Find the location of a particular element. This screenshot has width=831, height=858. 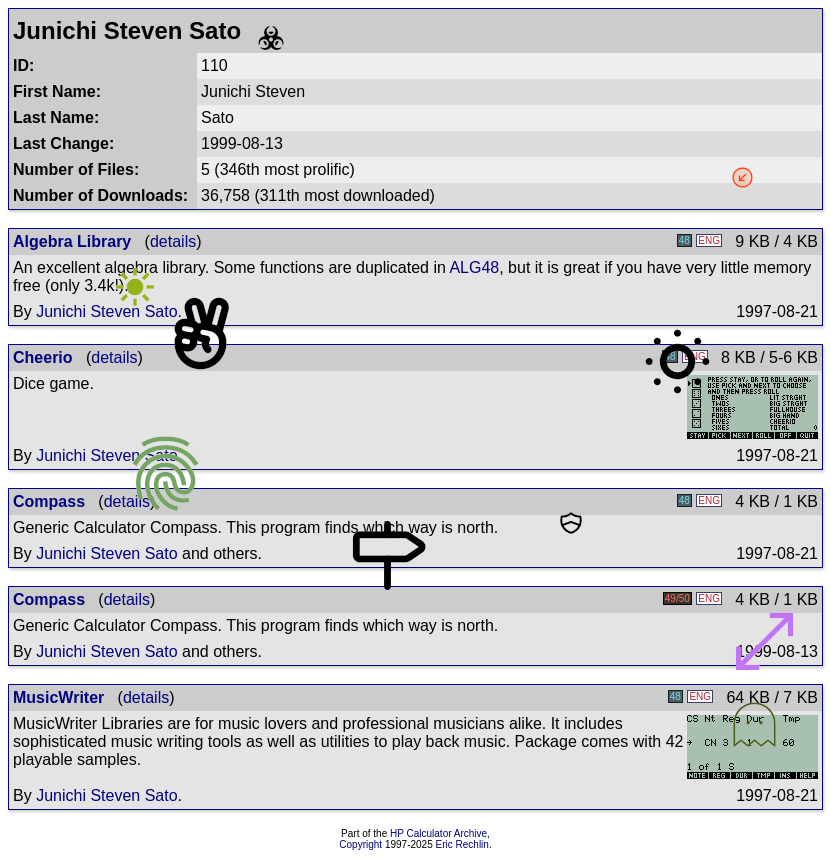

adjust screen brightness to low setting is located at coordinates (677, 361).